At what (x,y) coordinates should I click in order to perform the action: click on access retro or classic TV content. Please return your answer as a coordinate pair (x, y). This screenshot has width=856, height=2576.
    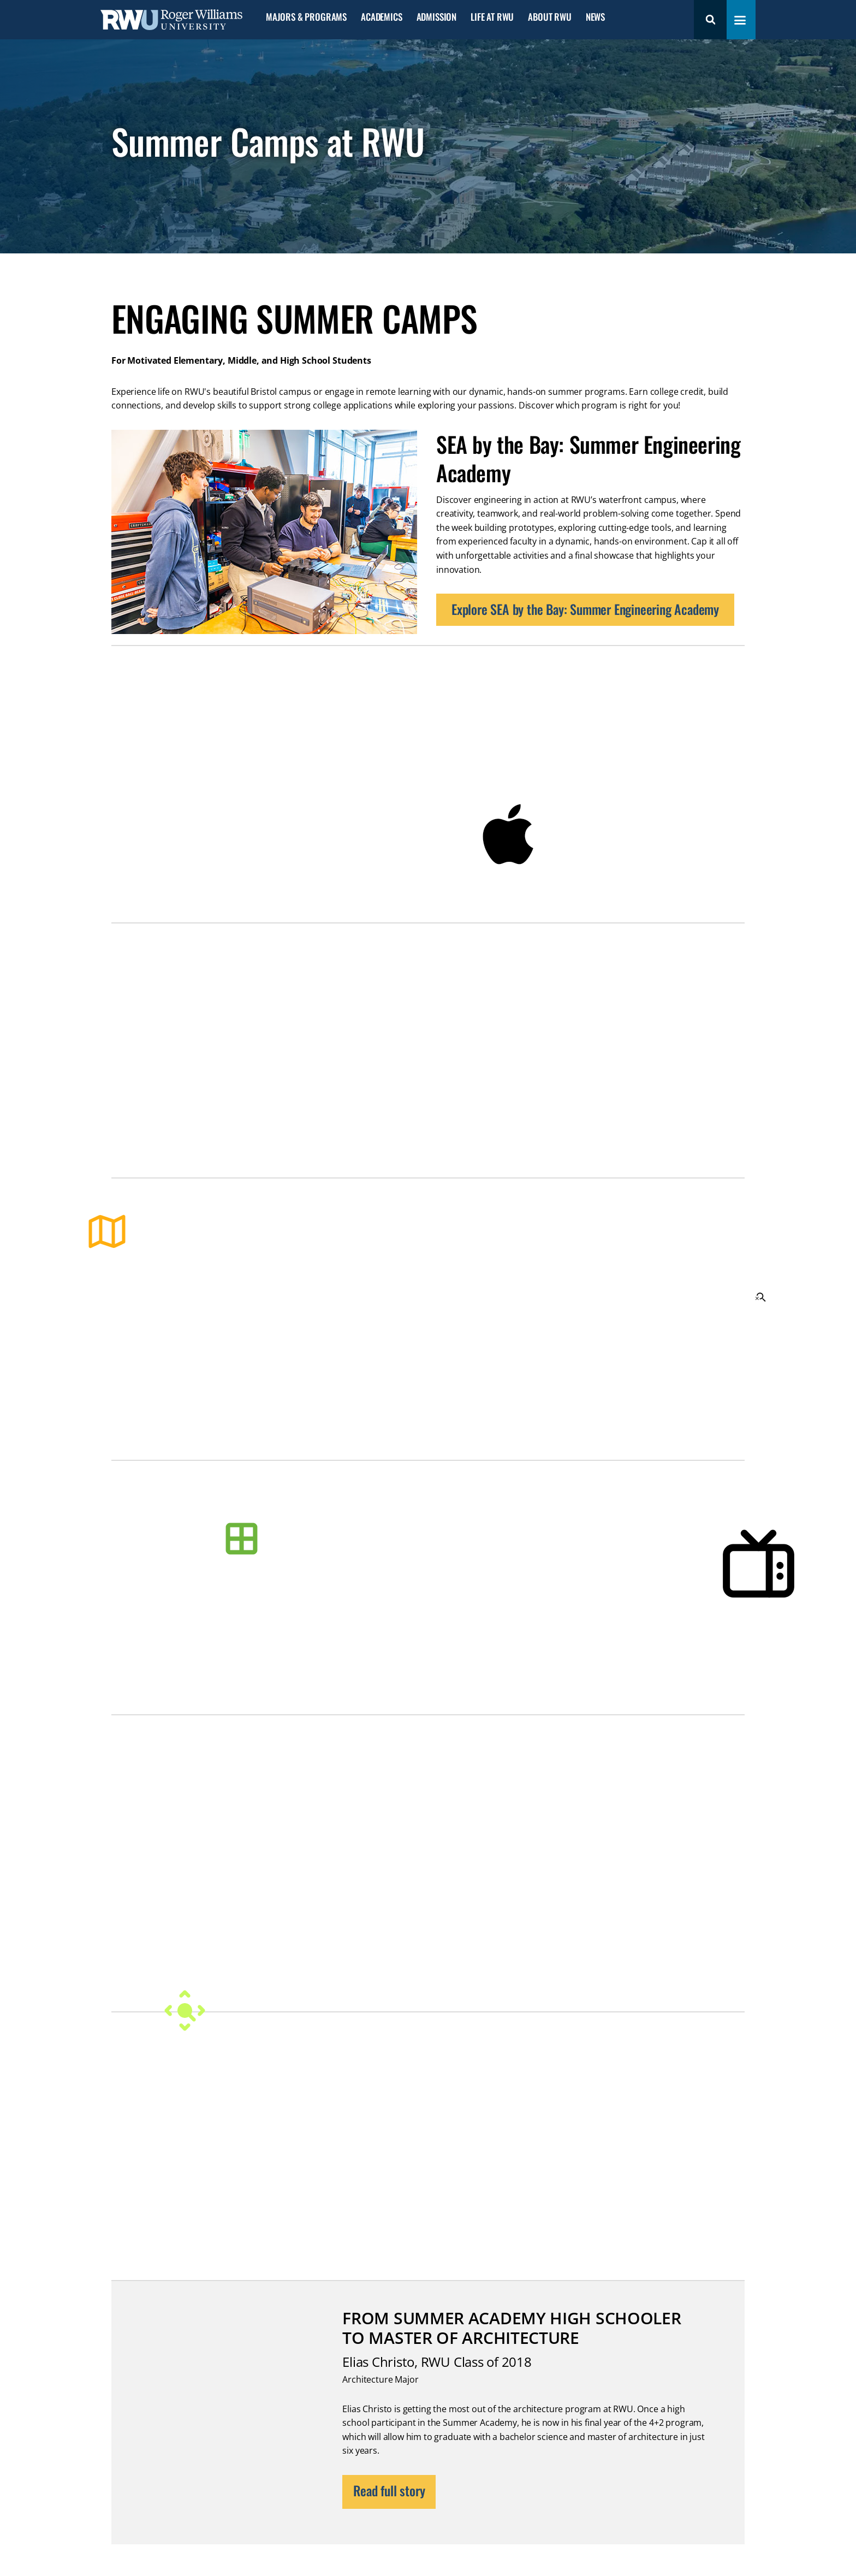
    Looking at the image, I should click on (758, 1565).